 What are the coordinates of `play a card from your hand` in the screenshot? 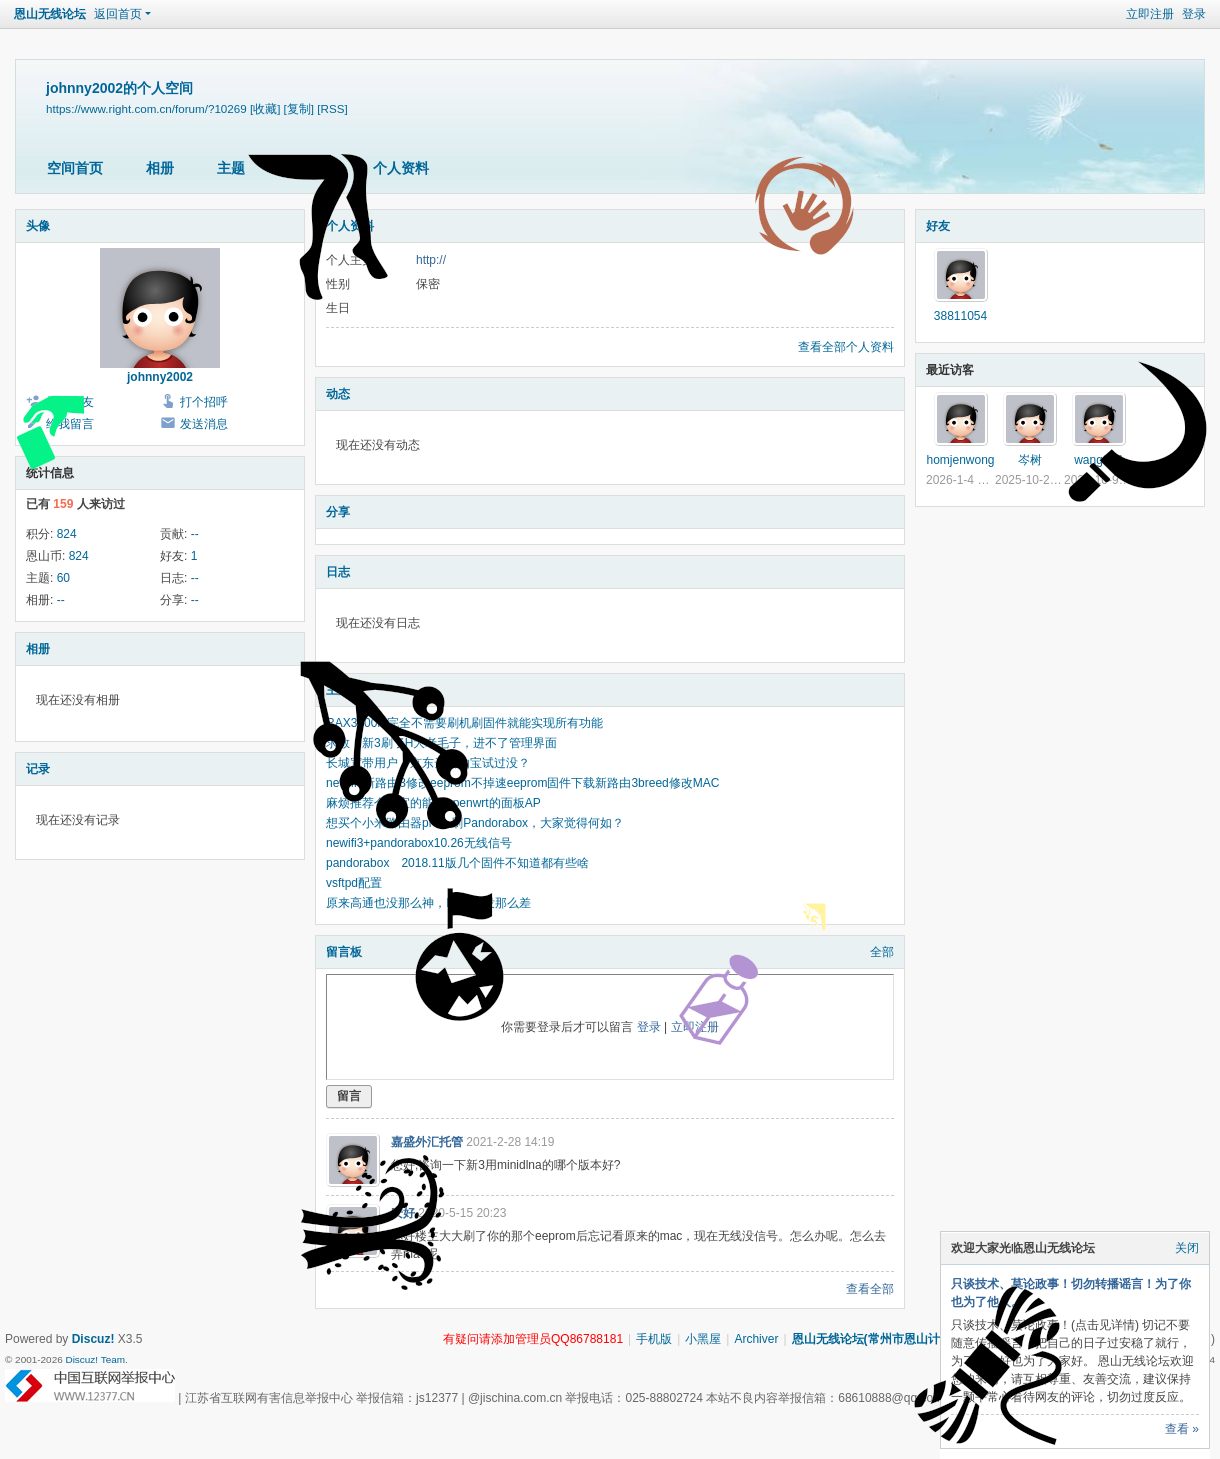 It's located at (50, 432).